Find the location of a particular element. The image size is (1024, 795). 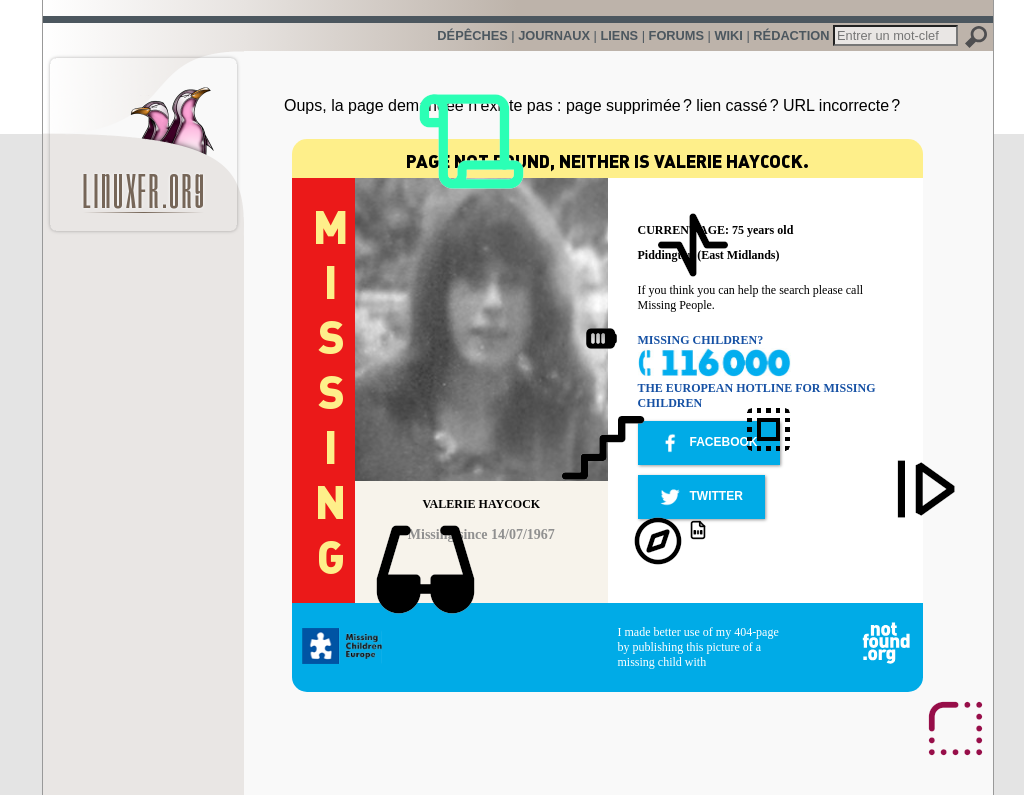

continue debugging to the next breakpoint is located at coordinates (924, 489).